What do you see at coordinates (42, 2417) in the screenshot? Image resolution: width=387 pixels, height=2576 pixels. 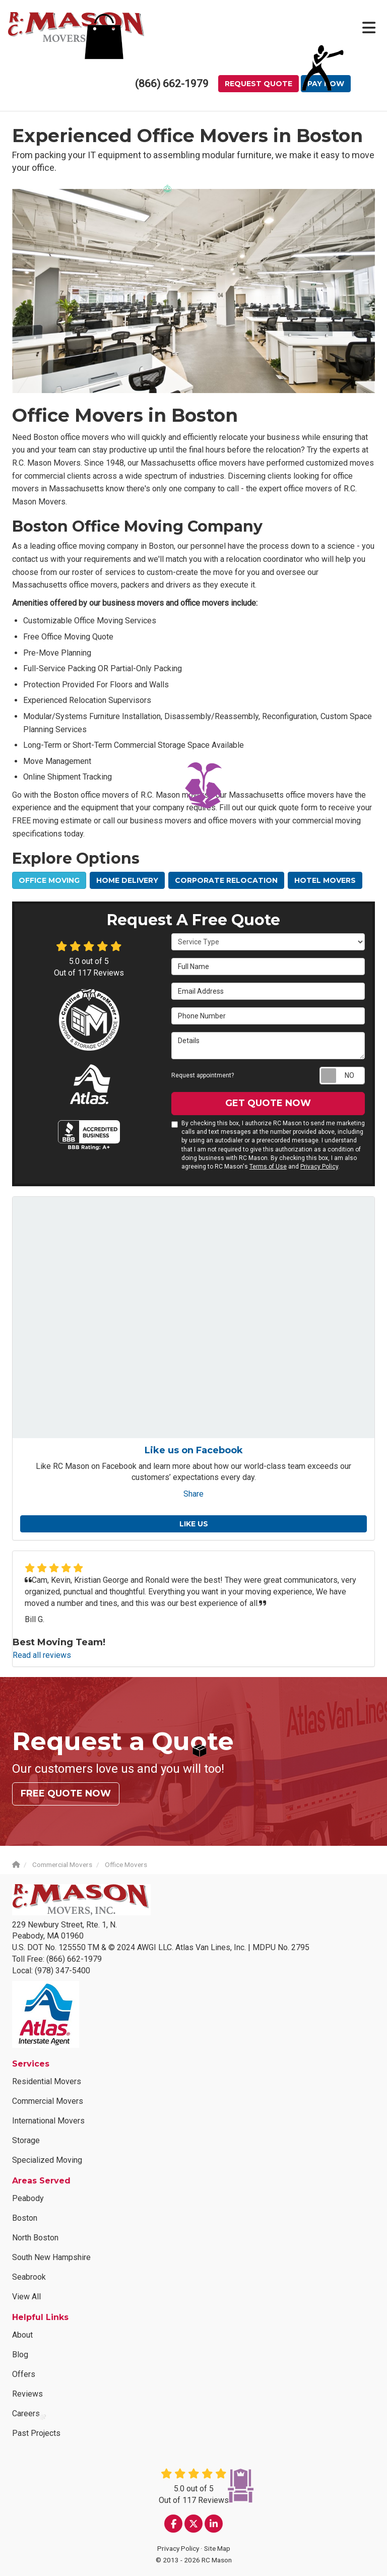 I see `indicates windy weather conditions` at bounding box center [42, 2417].